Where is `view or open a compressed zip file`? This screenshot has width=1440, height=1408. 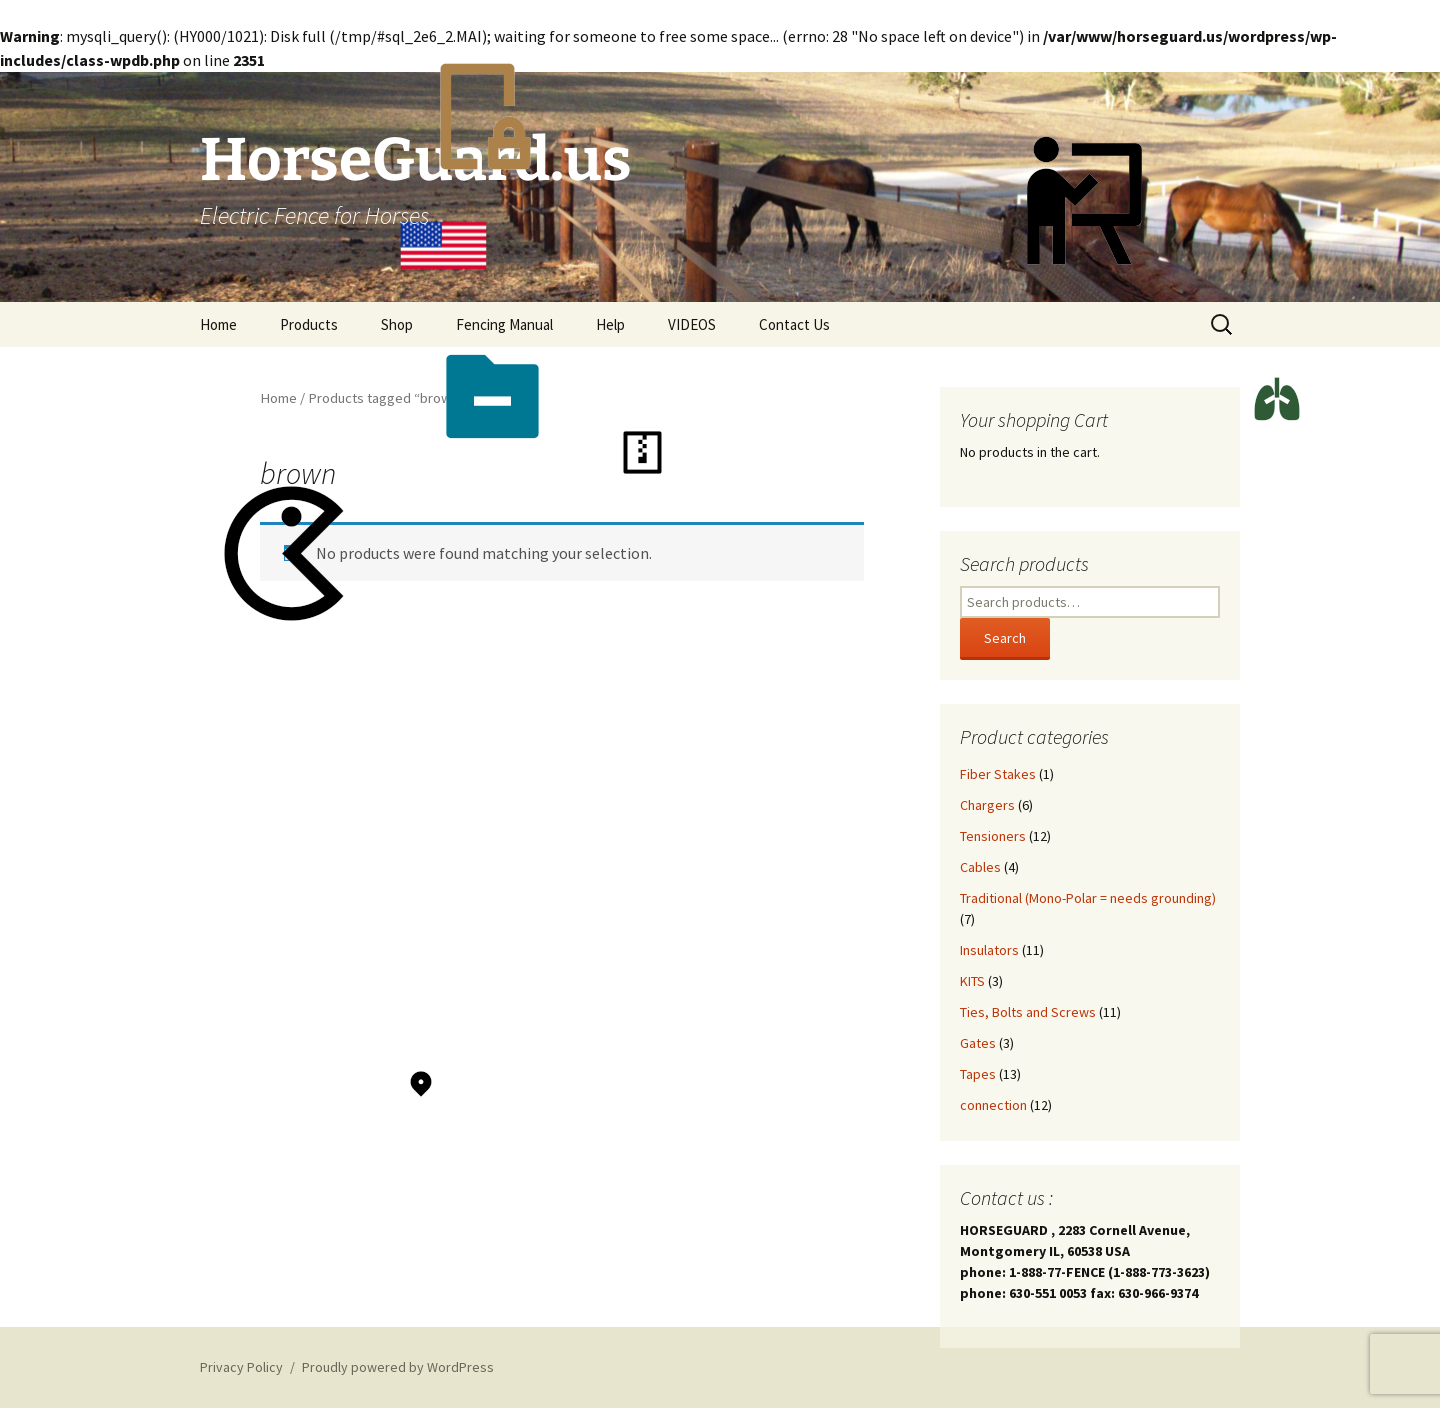
view or open a compressed zip file is located at coordinates (642, 452).